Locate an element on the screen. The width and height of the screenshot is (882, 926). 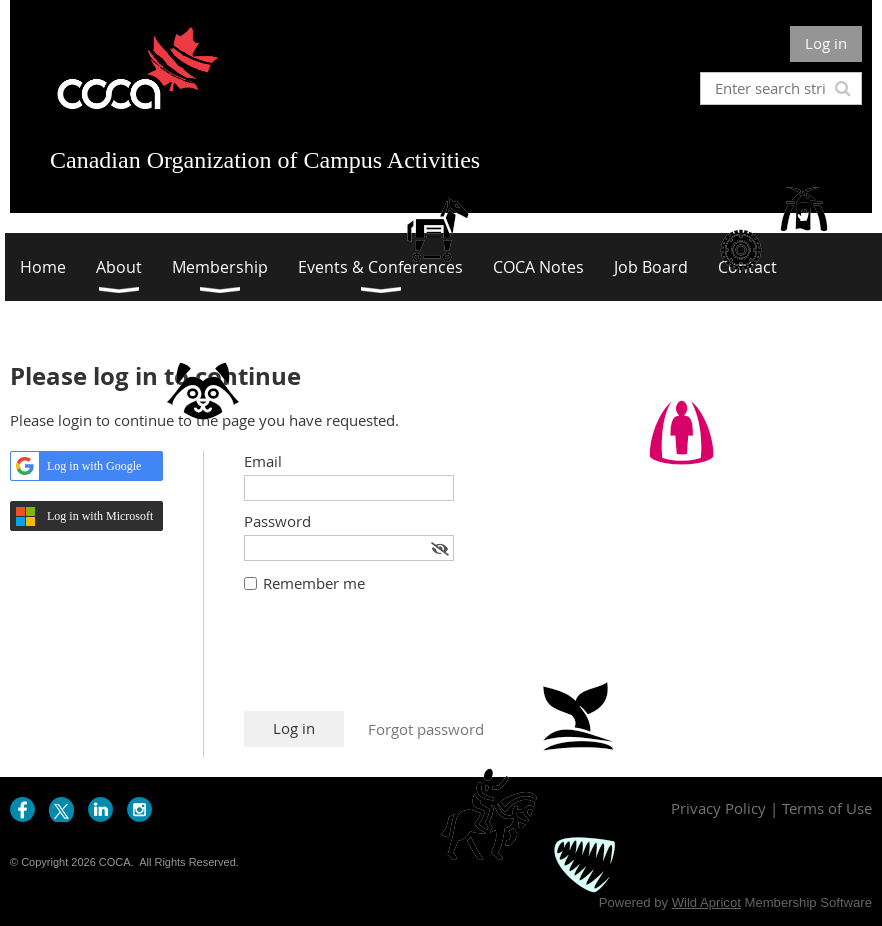
access game settings or configuration menu is located at coordinates (741, 250).